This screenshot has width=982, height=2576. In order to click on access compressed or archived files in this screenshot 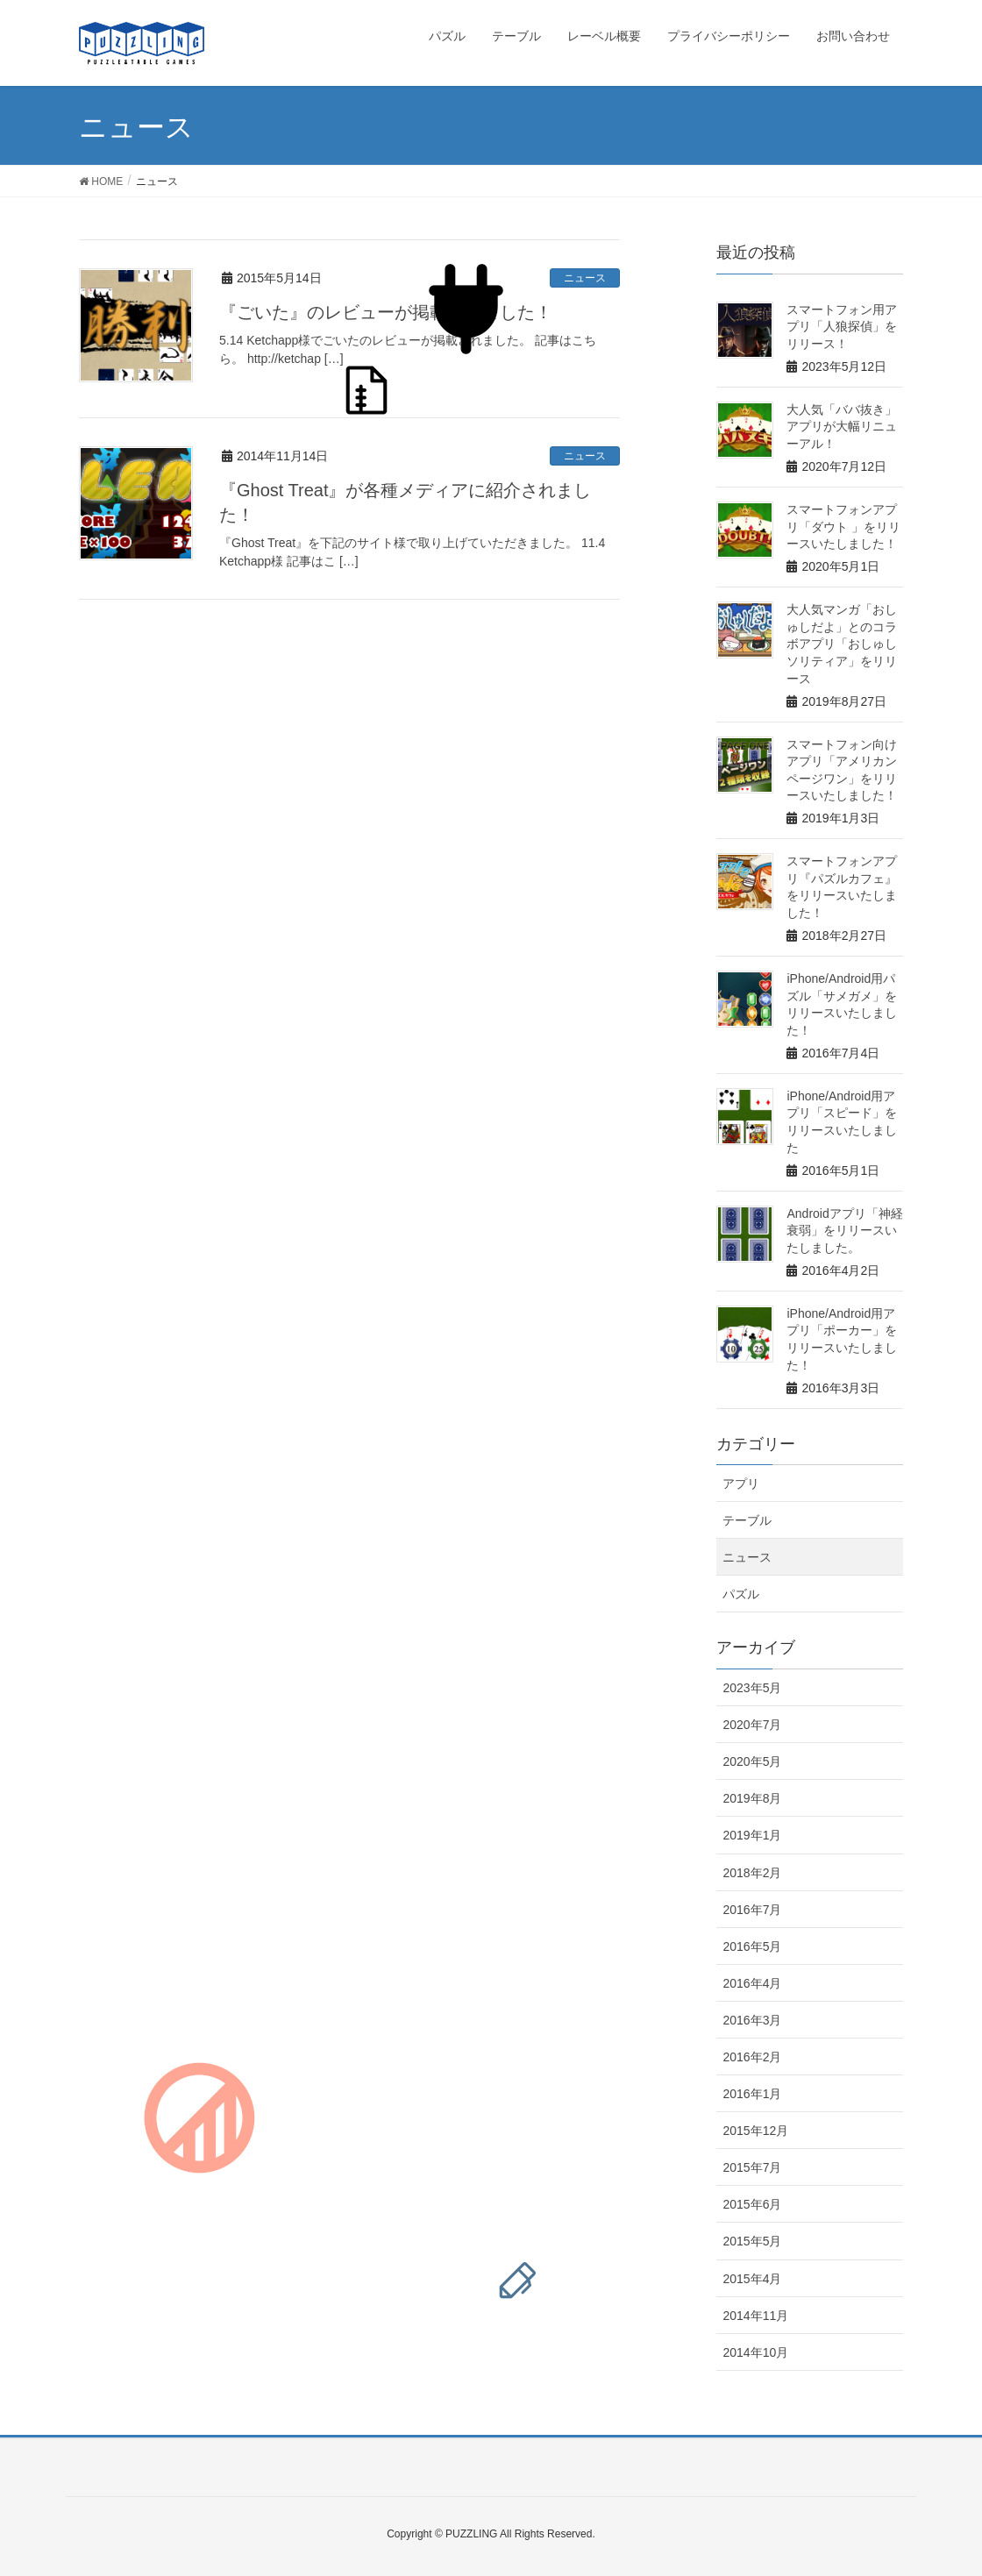, I will do `click(366, 390)`.